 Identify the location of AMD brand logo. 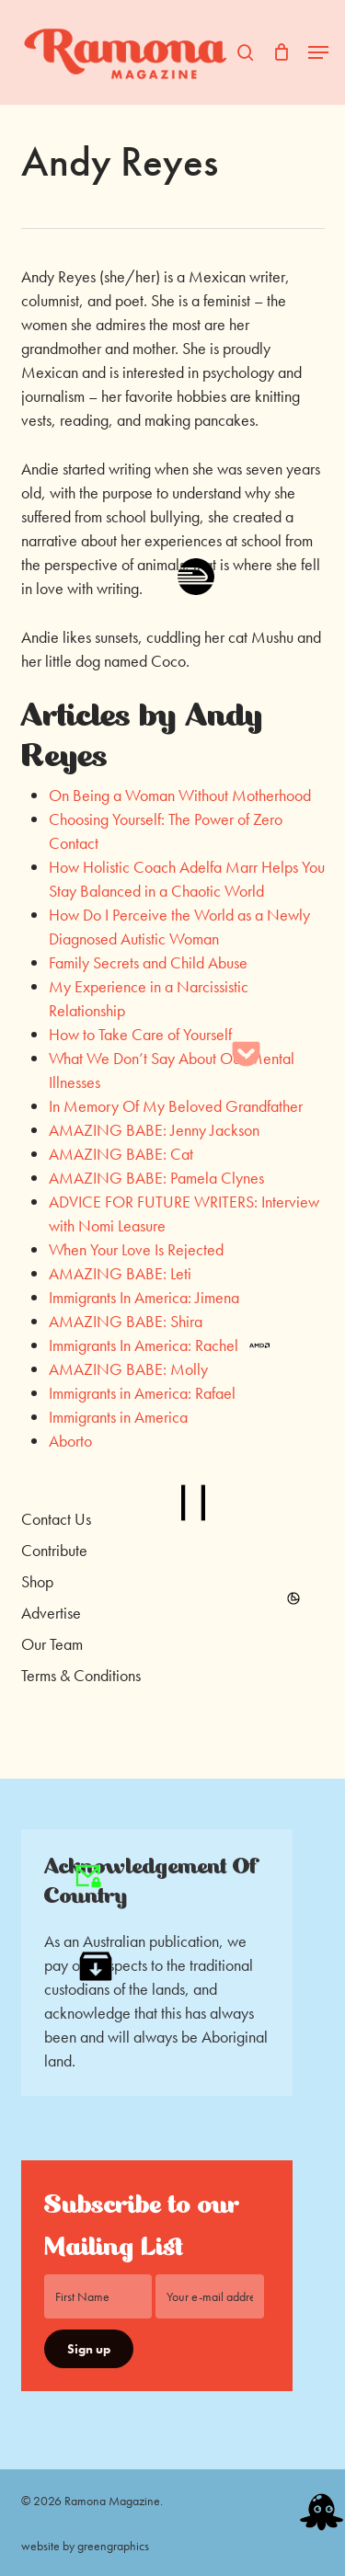
(259, 1345).